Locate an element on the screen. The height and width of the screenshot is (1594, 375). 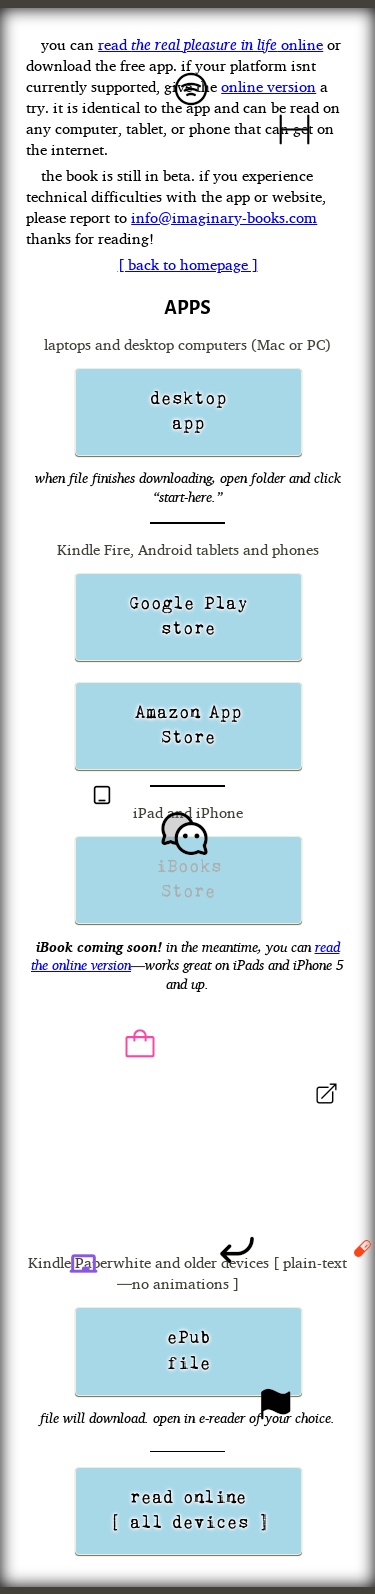
flag or bookmark an item for follow-up is located at coordinates (274, 1403).